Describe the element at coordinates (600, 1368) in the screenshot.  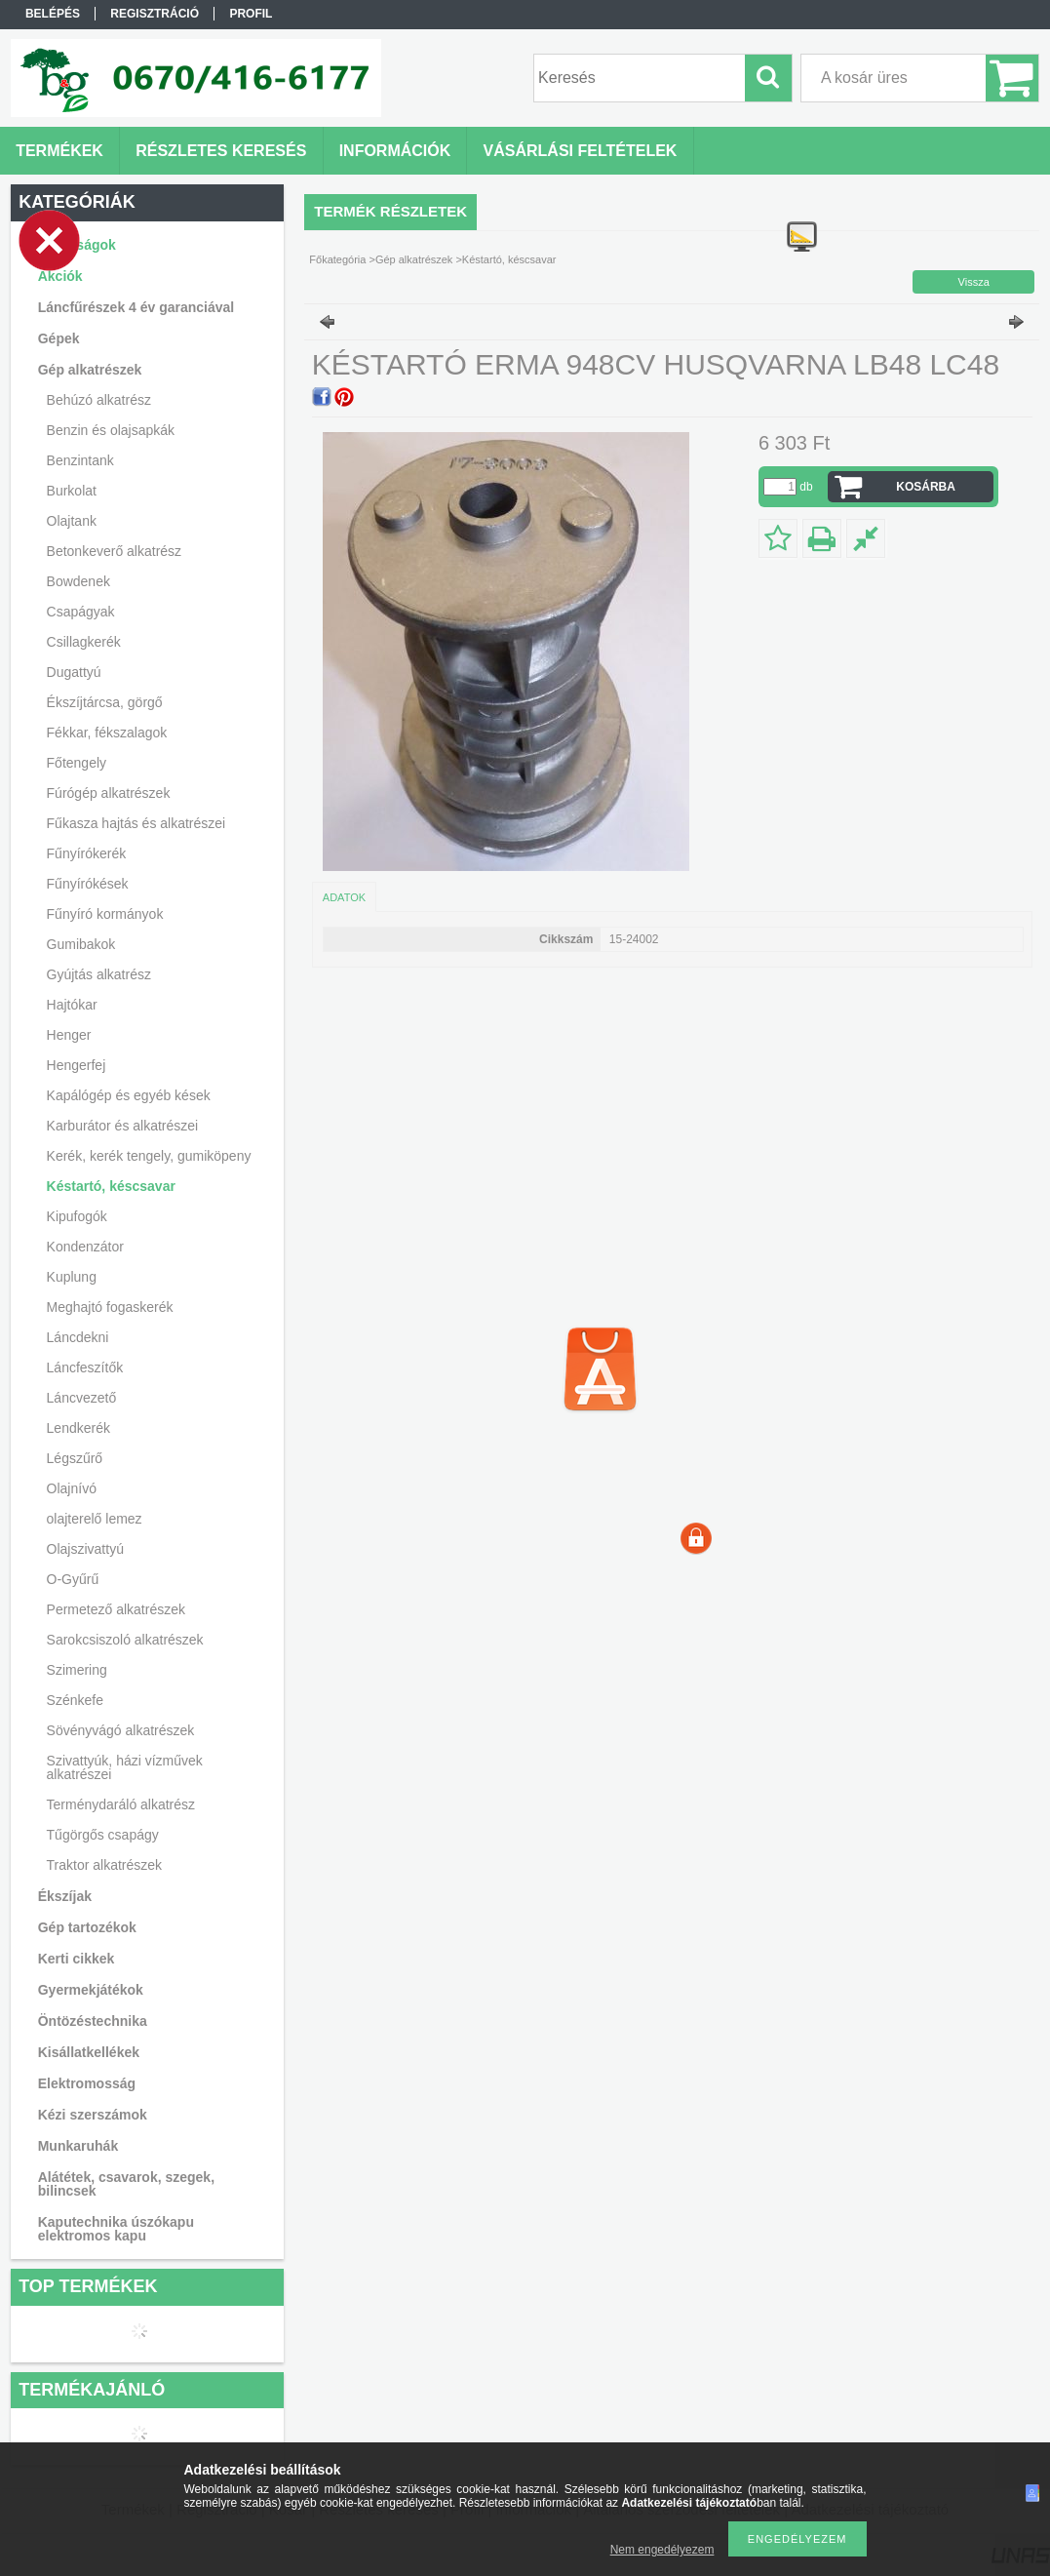
I see `open the app store to browse and download applications` at that location.